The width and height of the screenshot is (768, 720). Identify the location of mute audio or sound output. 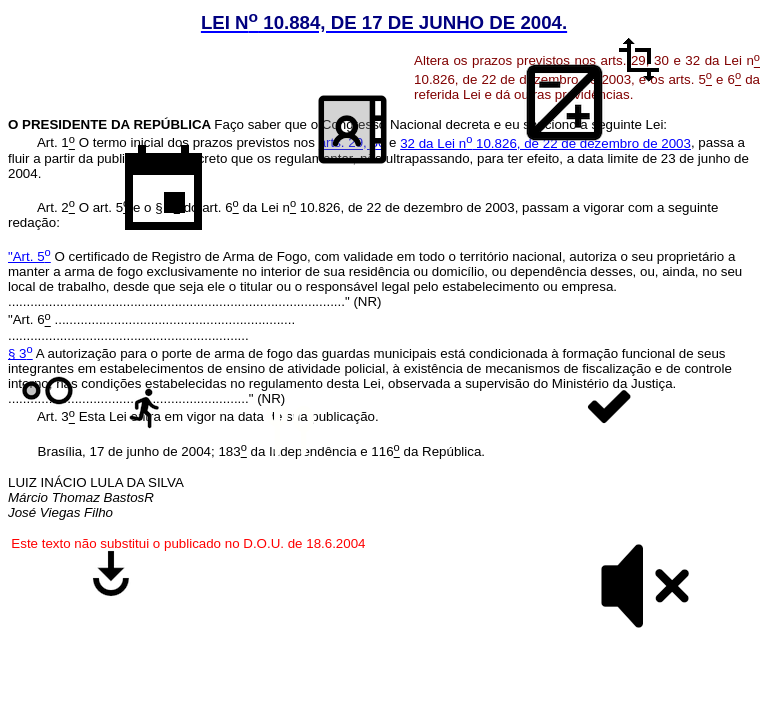
(643, 586).